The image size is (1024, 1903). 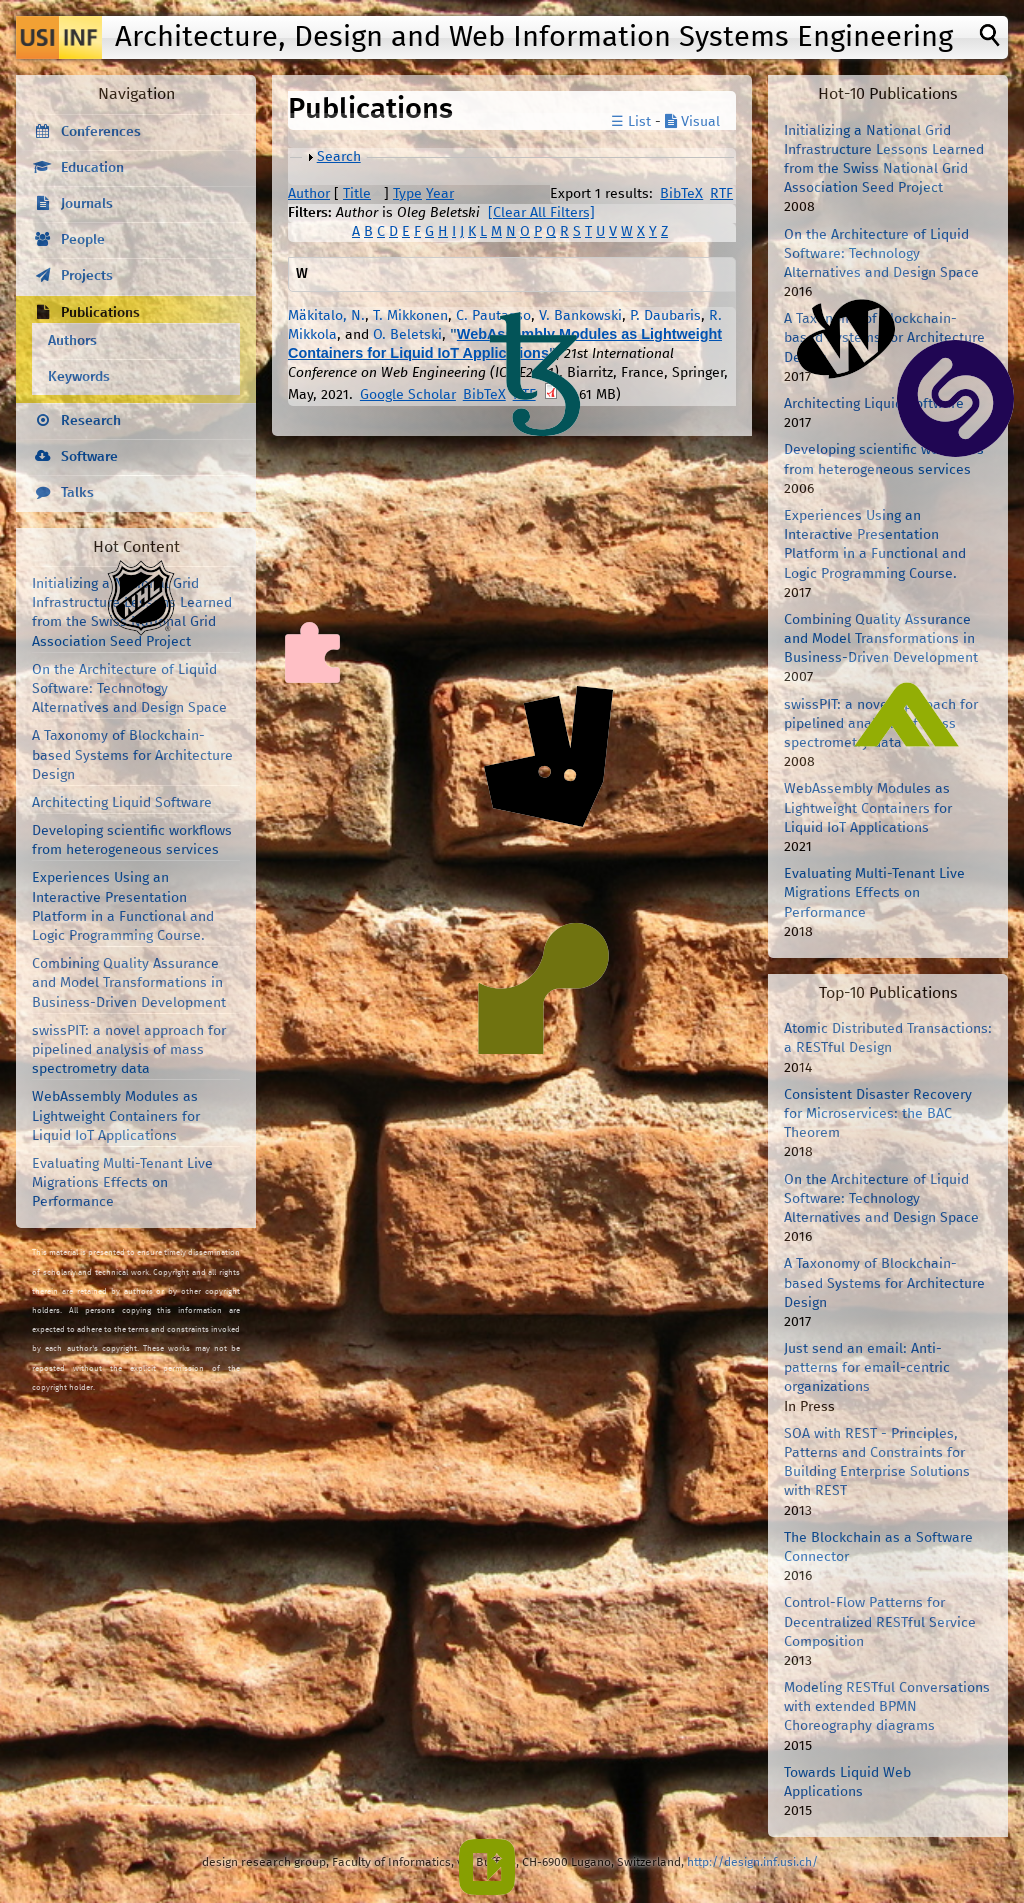 What do you see at coordinates (535, 371) in the screenshot?
I see `tezos (XTZ) cryptocurrency logo` at bounding box center [535, 371].